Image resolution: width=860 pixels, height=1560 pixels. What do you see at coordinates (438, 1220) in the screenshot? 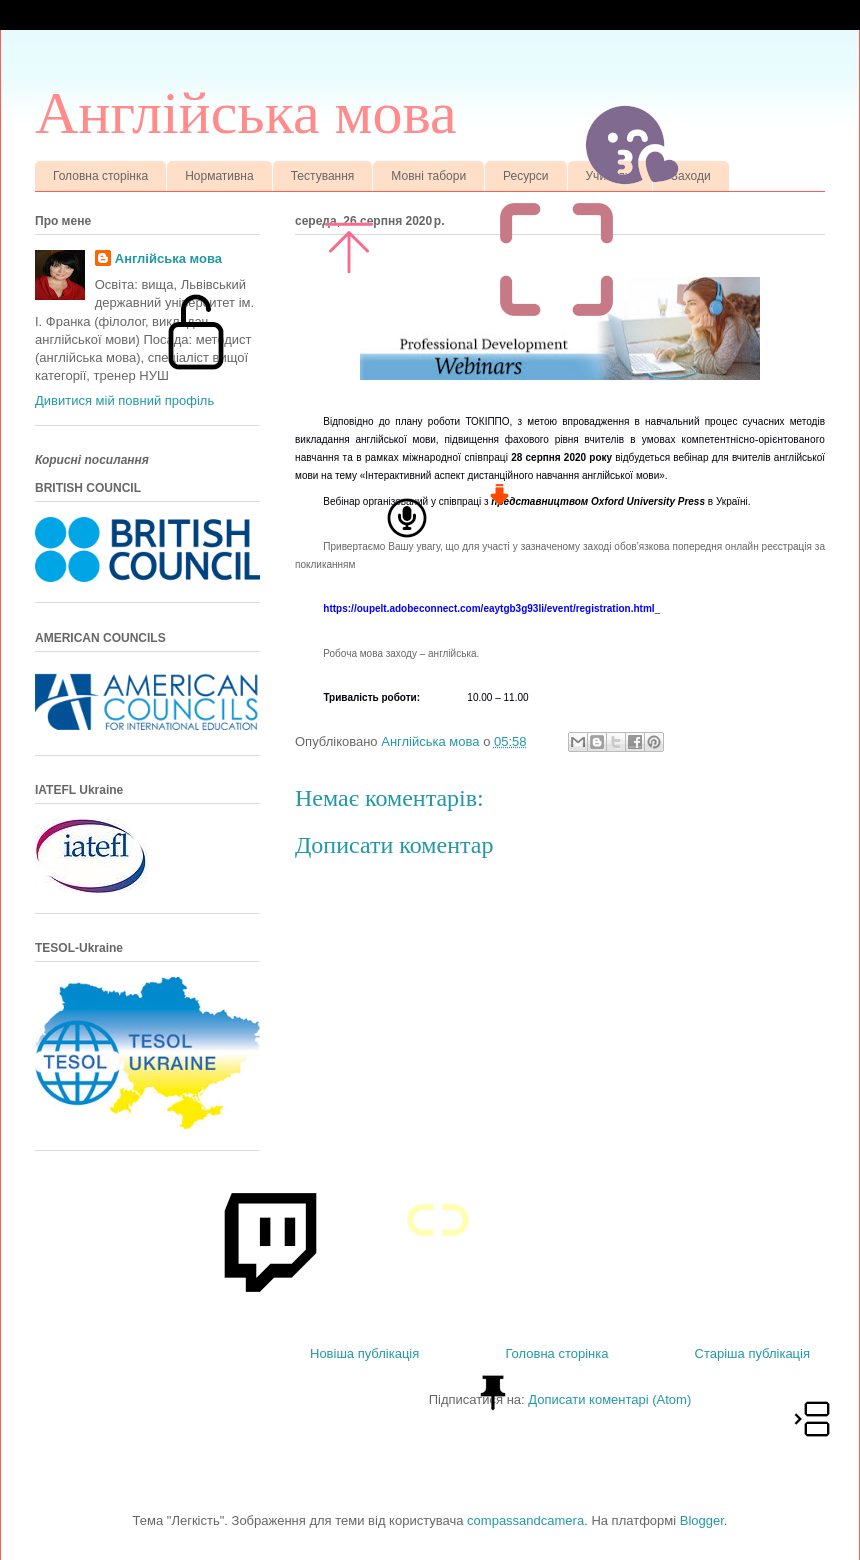
I see `disconnect or remove a linked account` at bounding box center [438, 1220].